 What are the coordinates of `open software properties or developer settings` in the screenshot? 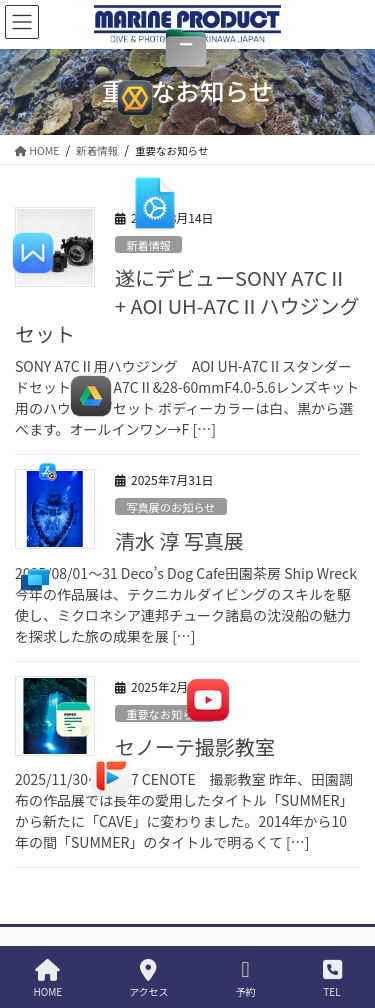 It's located at (47, 471).